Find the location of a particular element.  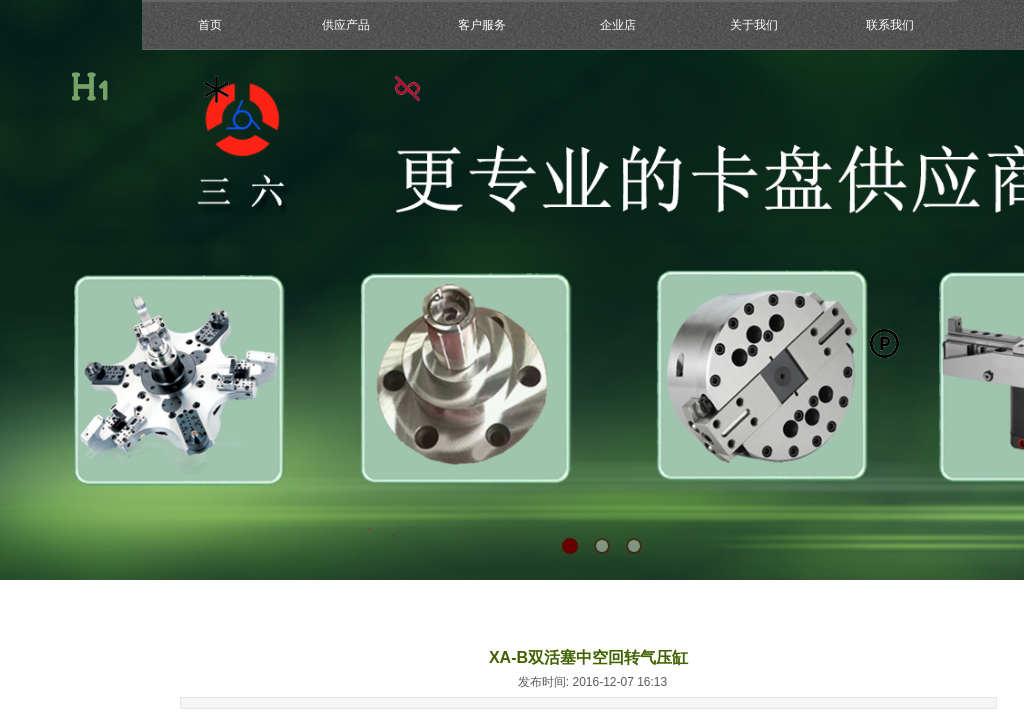

format text as heading level 1 is located at coordinates (91, 86).